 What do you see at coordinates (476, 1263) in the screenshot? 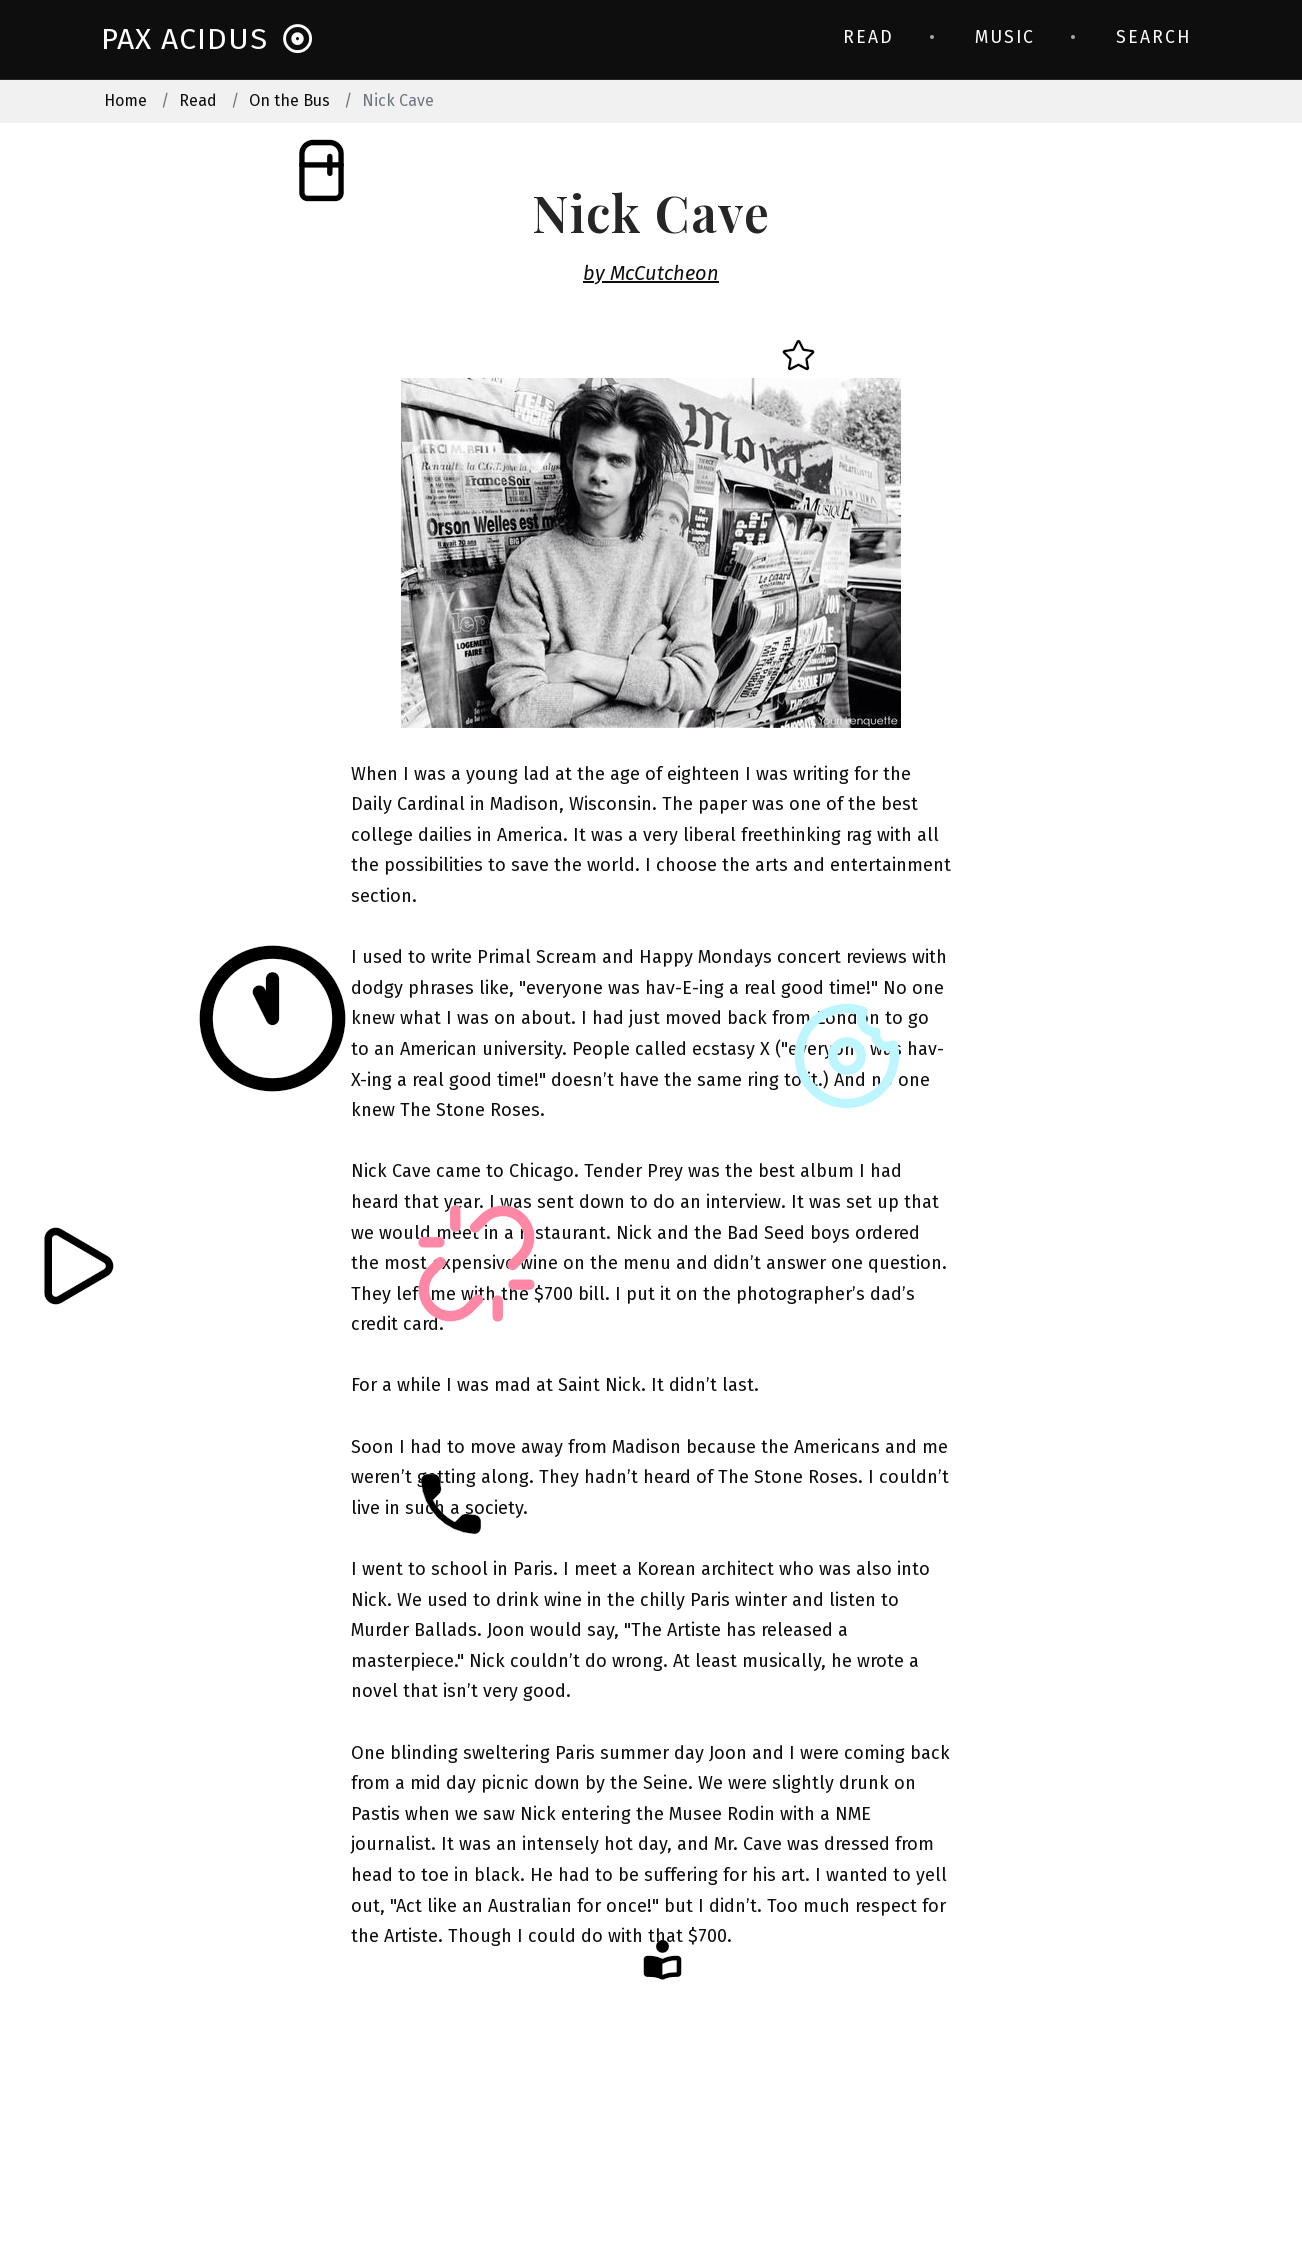
I see `remove or break a link connection` at bounding box center [476, 1263].